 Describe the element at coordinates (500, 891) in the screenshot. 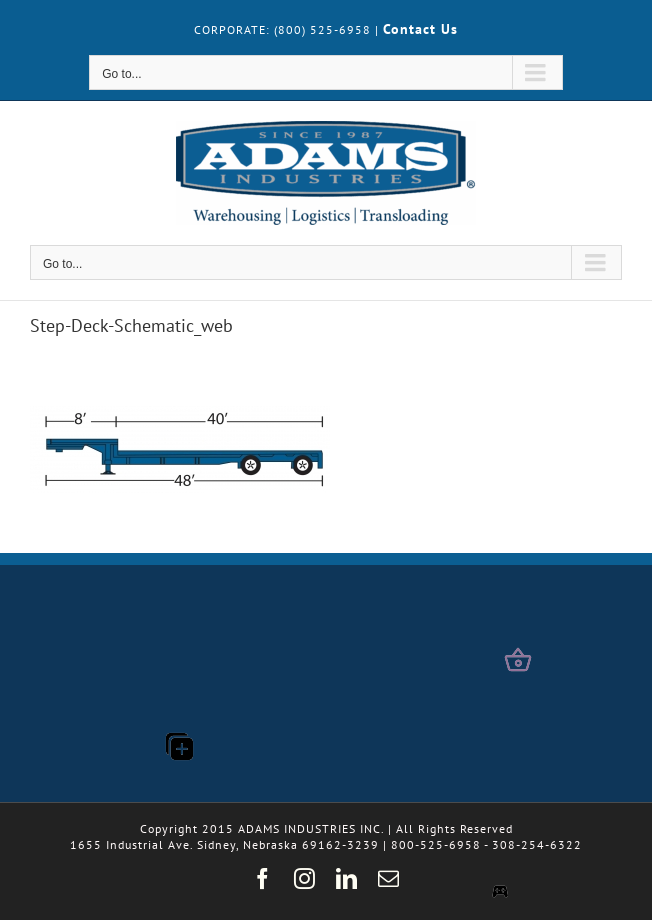

I see `access gaming features or games library` at that location.